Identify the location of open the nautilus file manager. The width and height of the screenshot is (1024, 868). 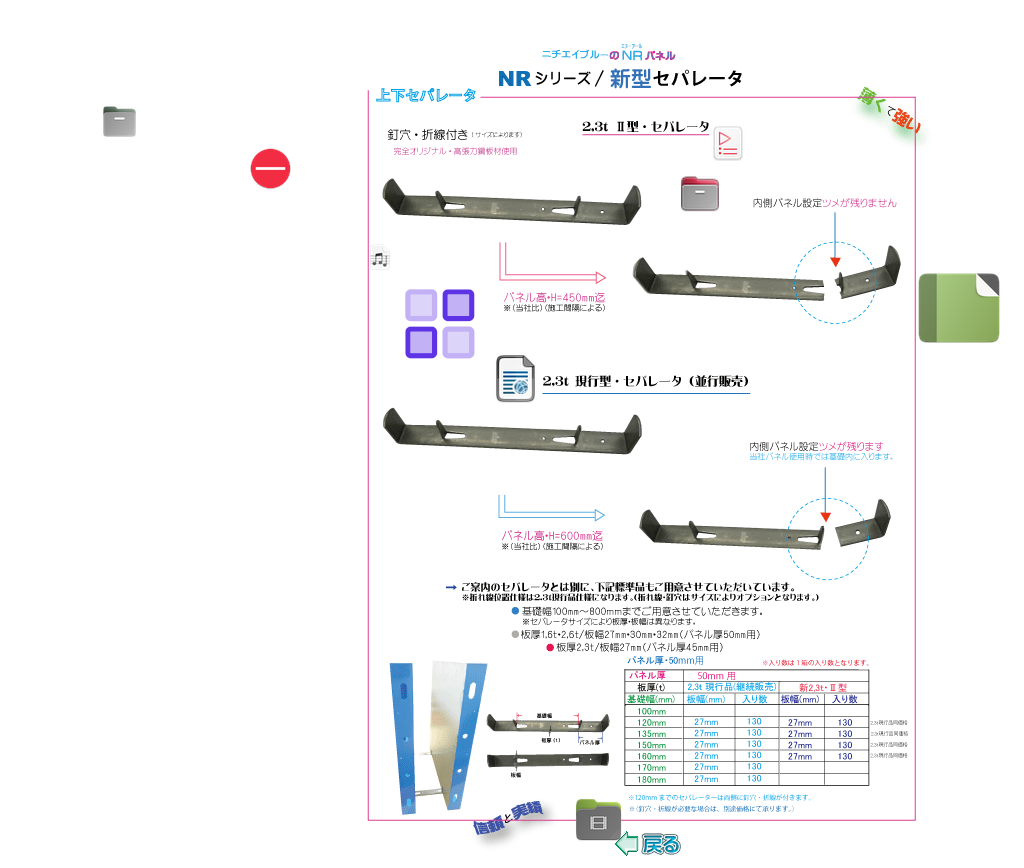
(700, 193).